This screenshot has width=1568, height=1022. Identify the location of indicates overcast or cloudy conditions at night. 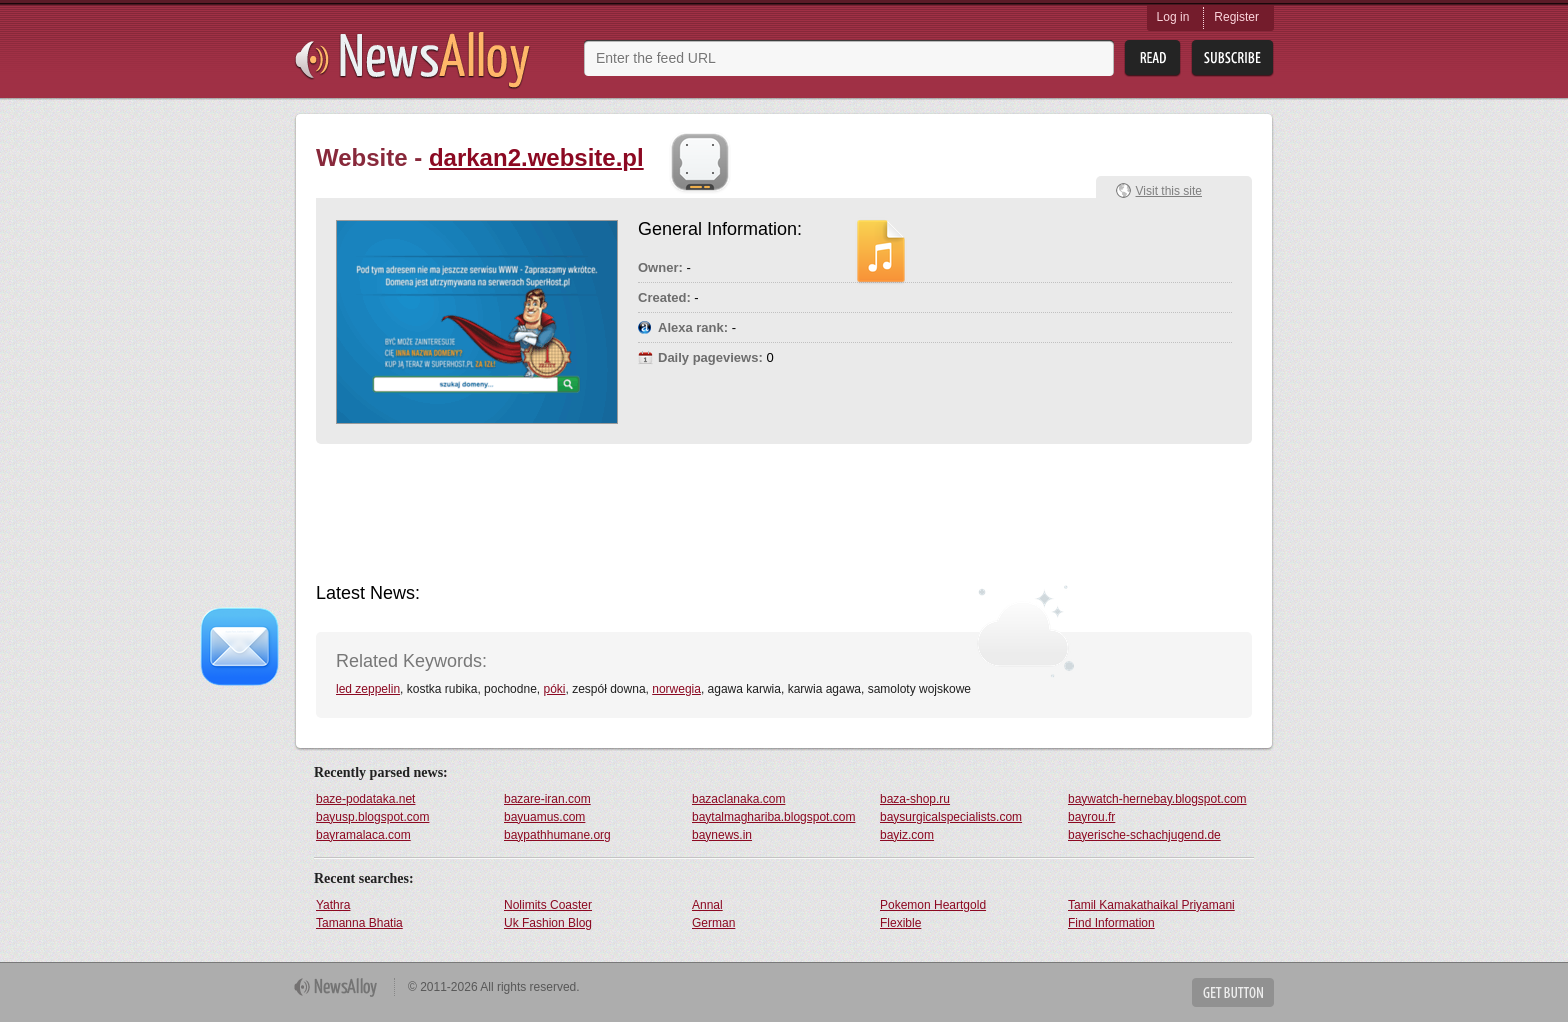
(1025, 631).